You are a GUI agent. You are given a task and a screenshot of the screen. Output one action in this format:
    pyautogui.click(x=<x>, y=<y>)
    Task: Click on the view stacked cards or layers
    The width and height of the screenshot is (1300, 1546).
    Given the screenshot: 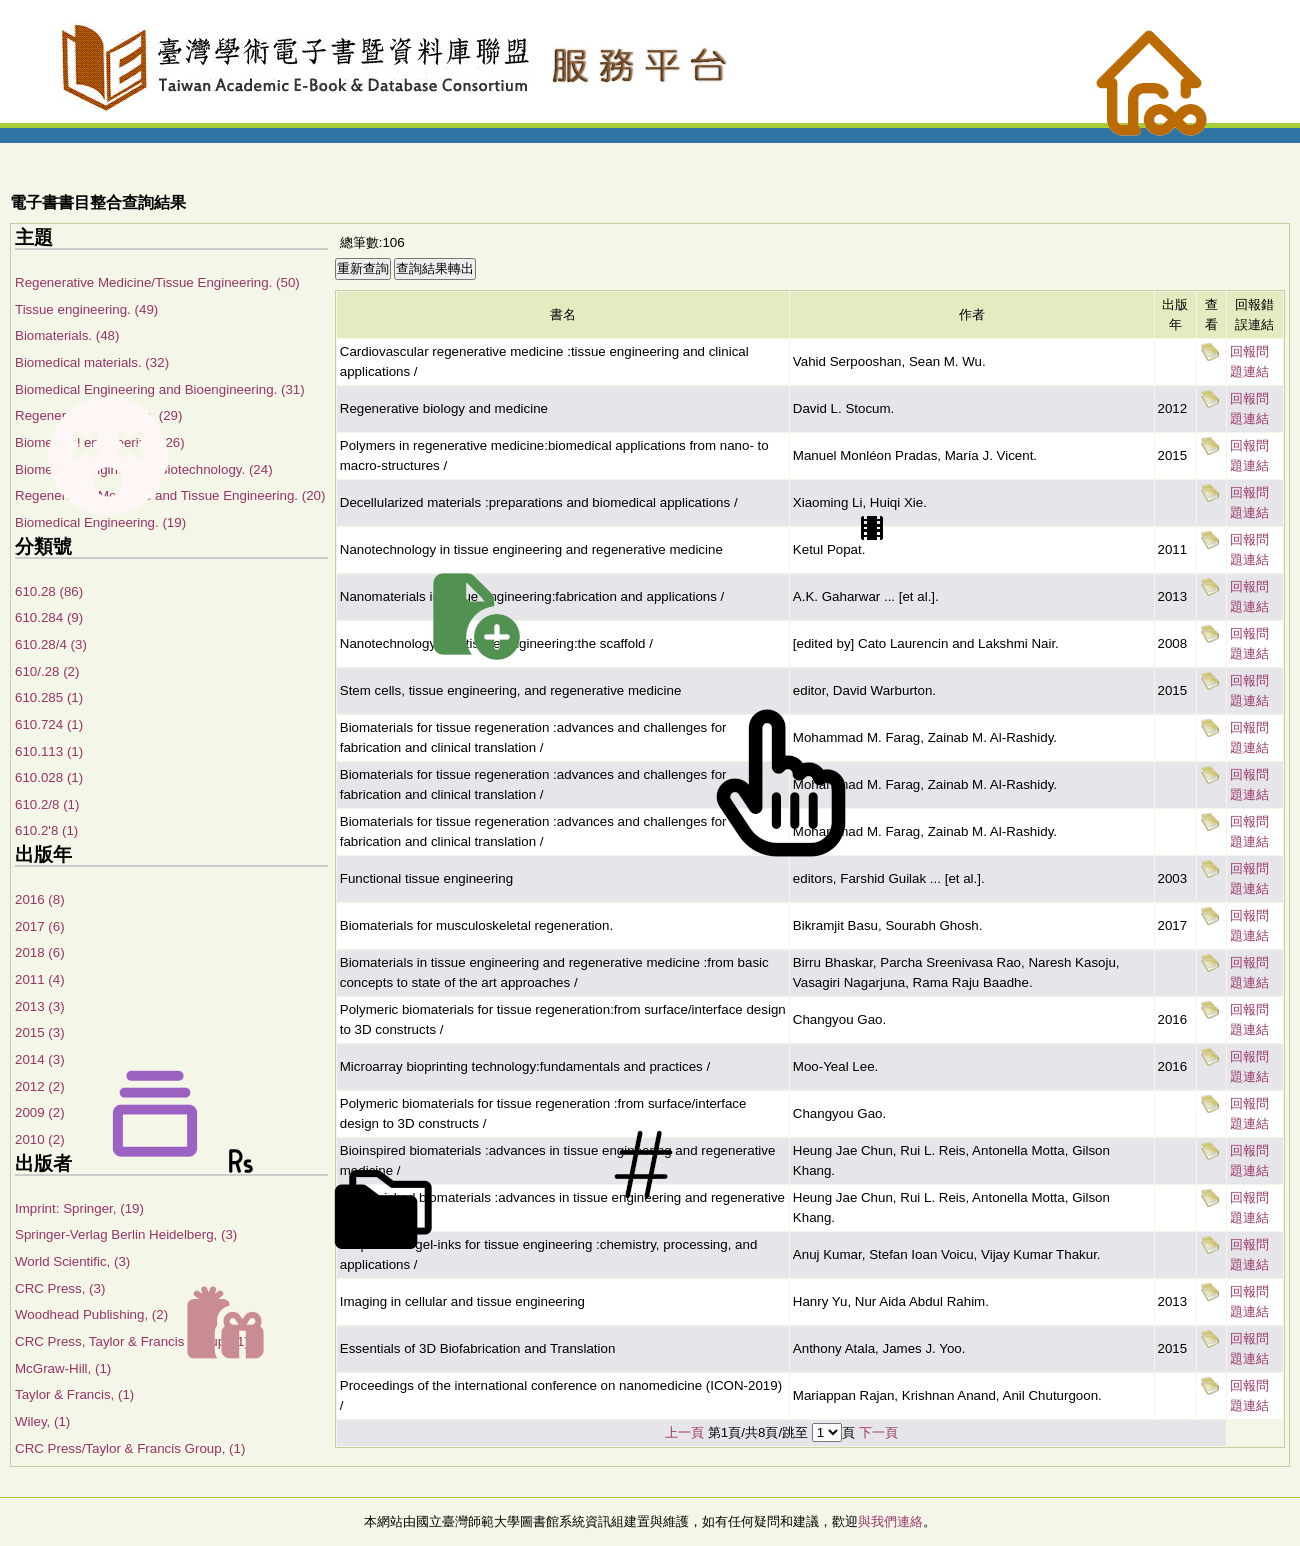 What is the action you would take?
    pyautogui.click(x=155, y=1118)
    